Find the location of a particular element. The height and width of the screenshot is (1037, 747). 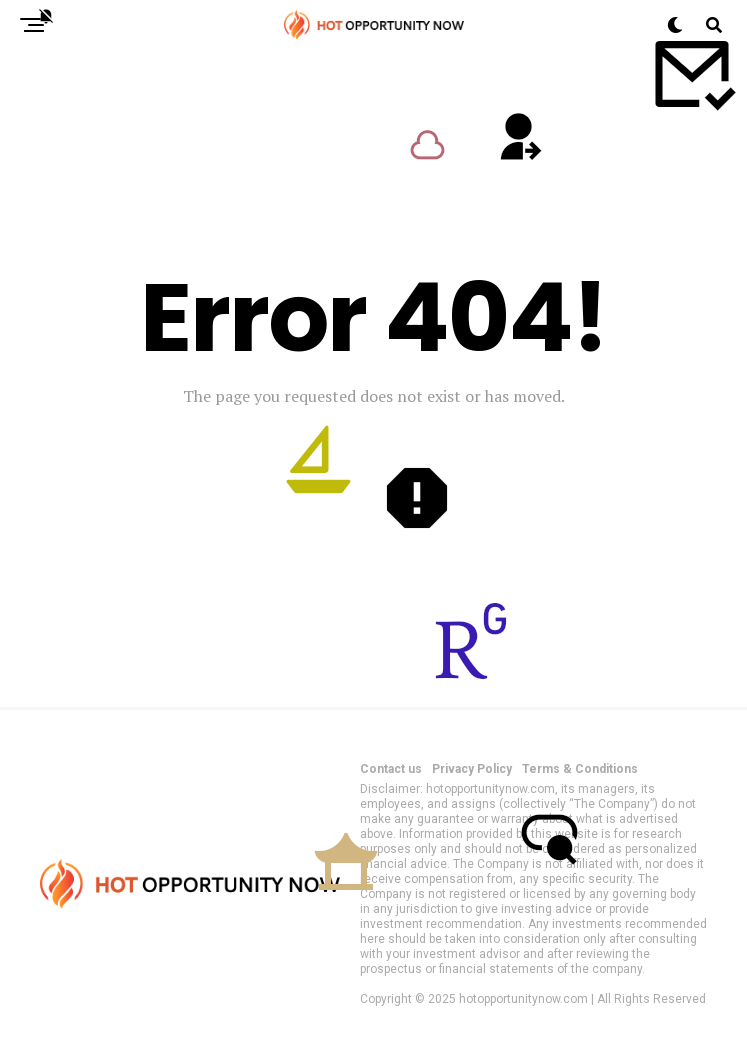

share a user profile with others is located at coordinates (518, 137).